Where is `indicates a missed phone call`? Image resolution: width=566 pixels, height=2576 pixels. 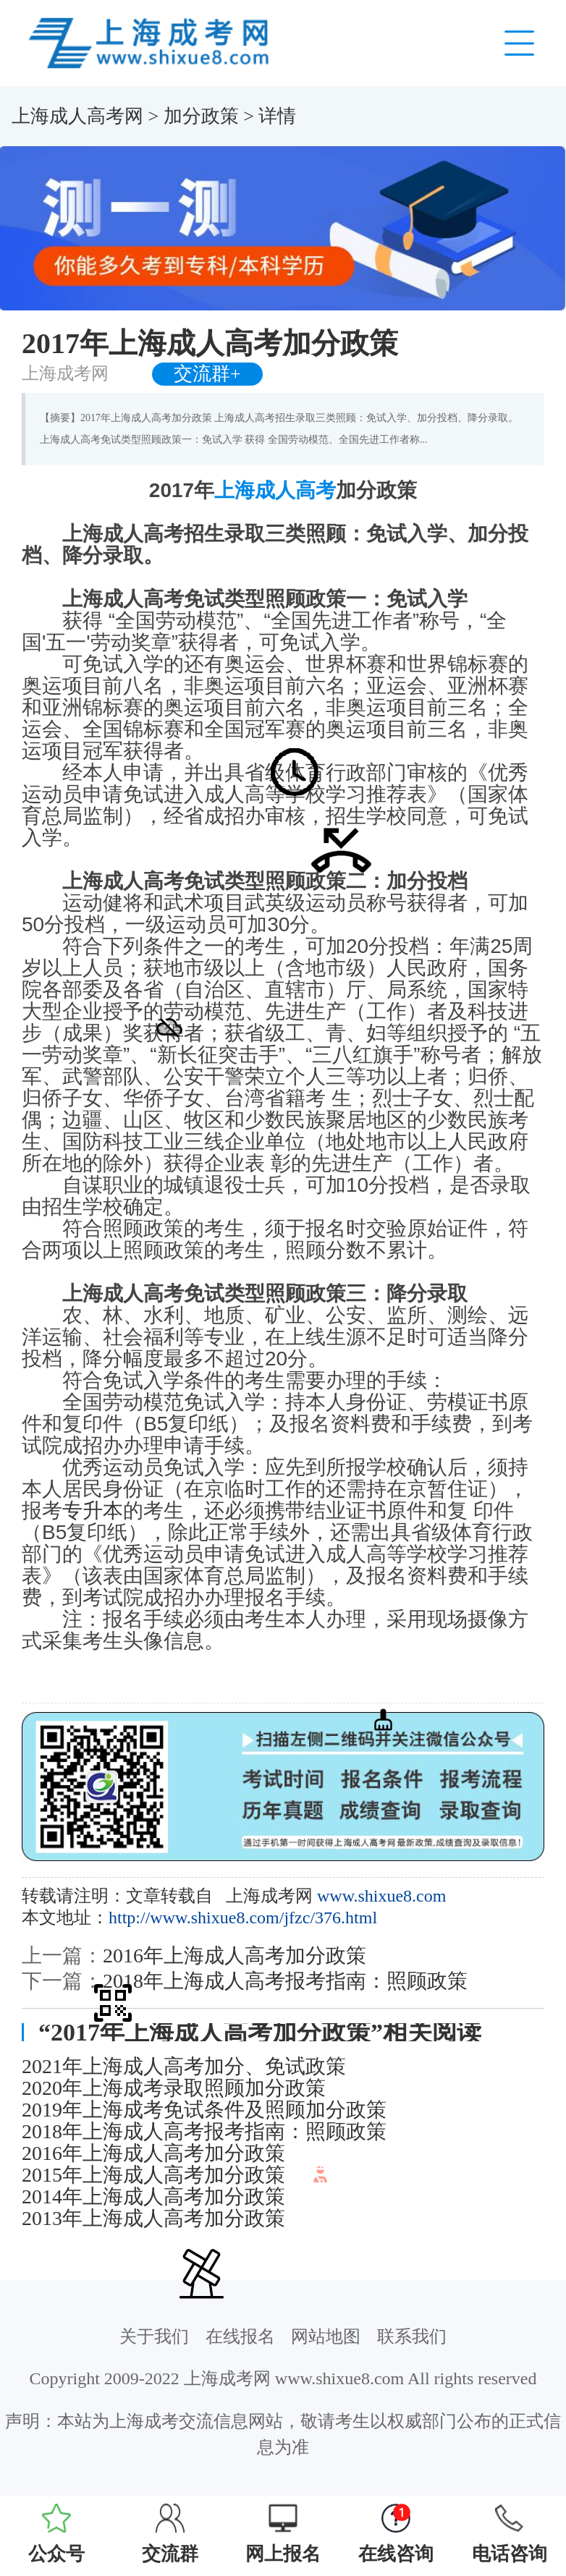
indicates a missed phone call is located at coordinates (341, 850).